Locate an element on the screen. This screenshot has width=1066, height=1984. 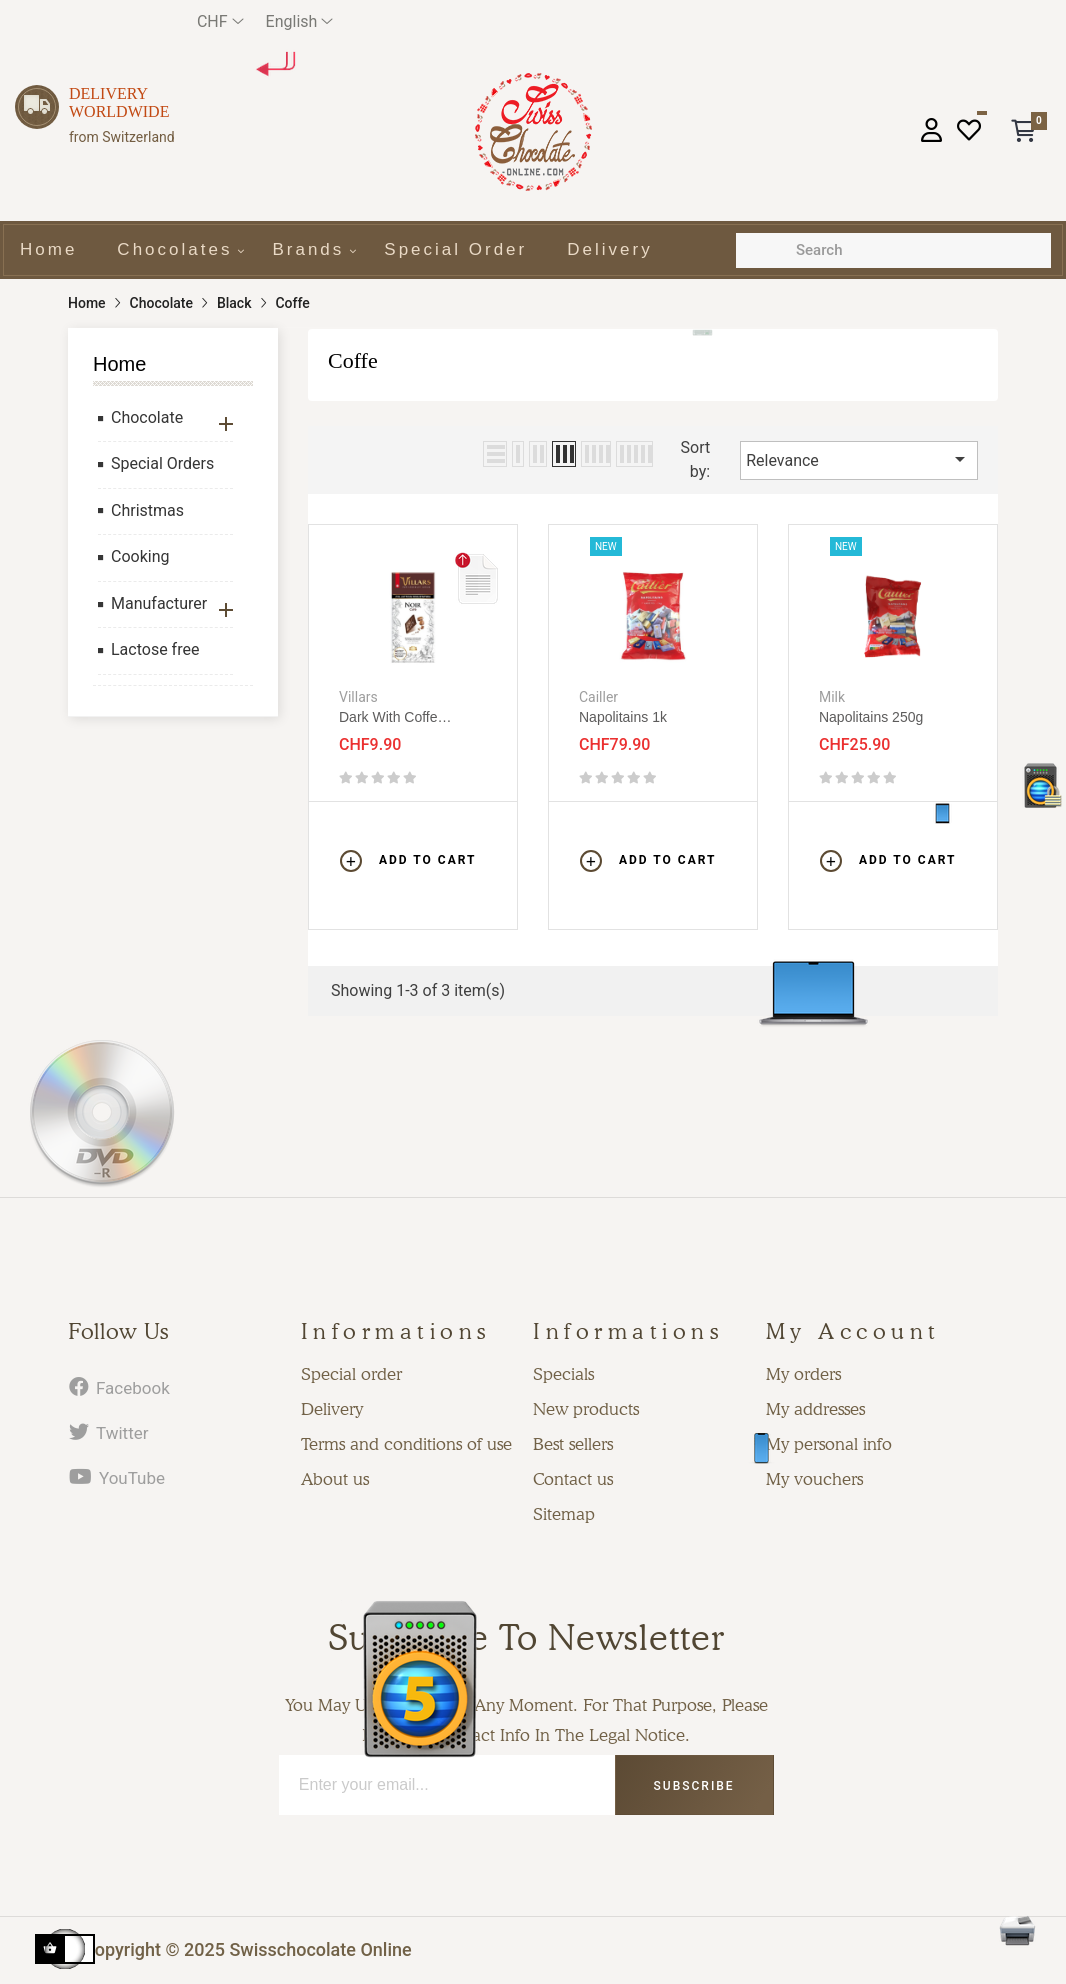
represents this macbook pro device in system settings is located at coordinates (813, 984).